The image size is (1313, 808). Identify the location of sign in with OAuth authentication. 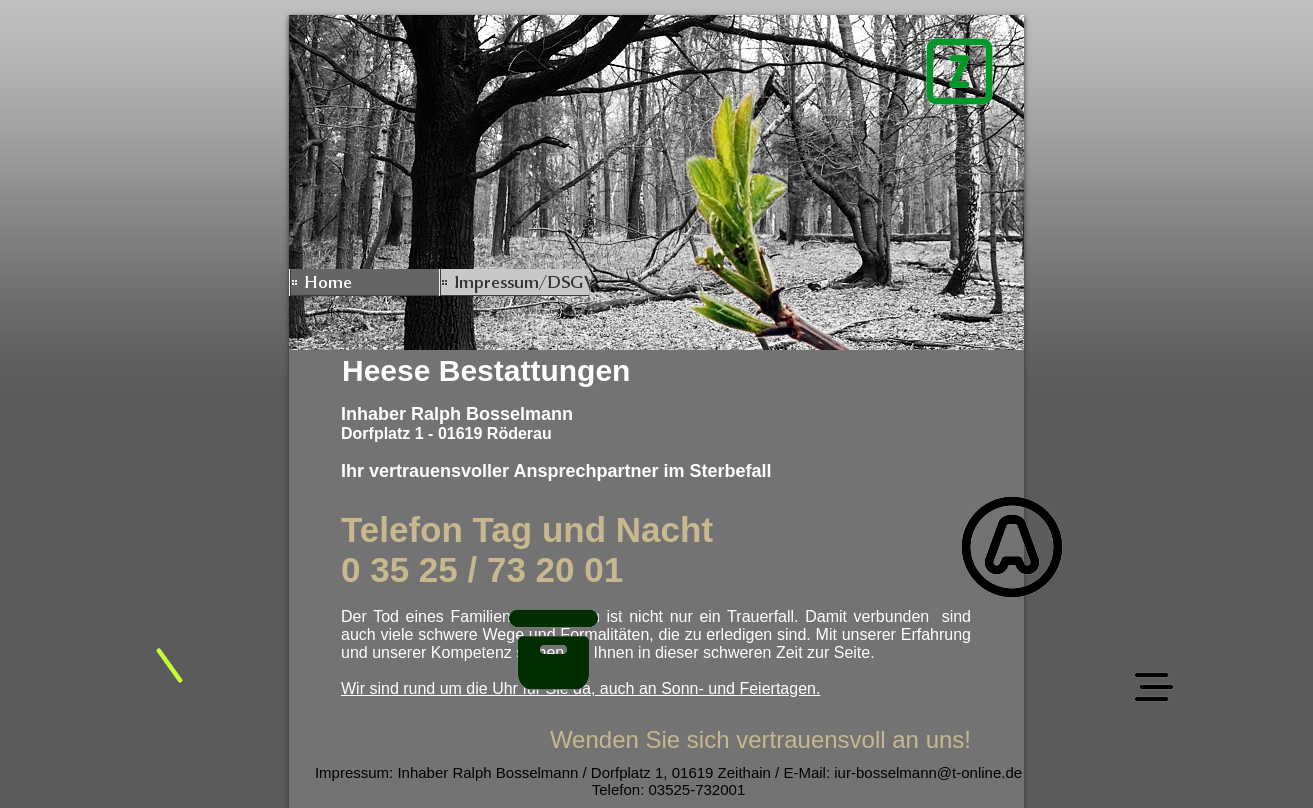
(1012, 547).